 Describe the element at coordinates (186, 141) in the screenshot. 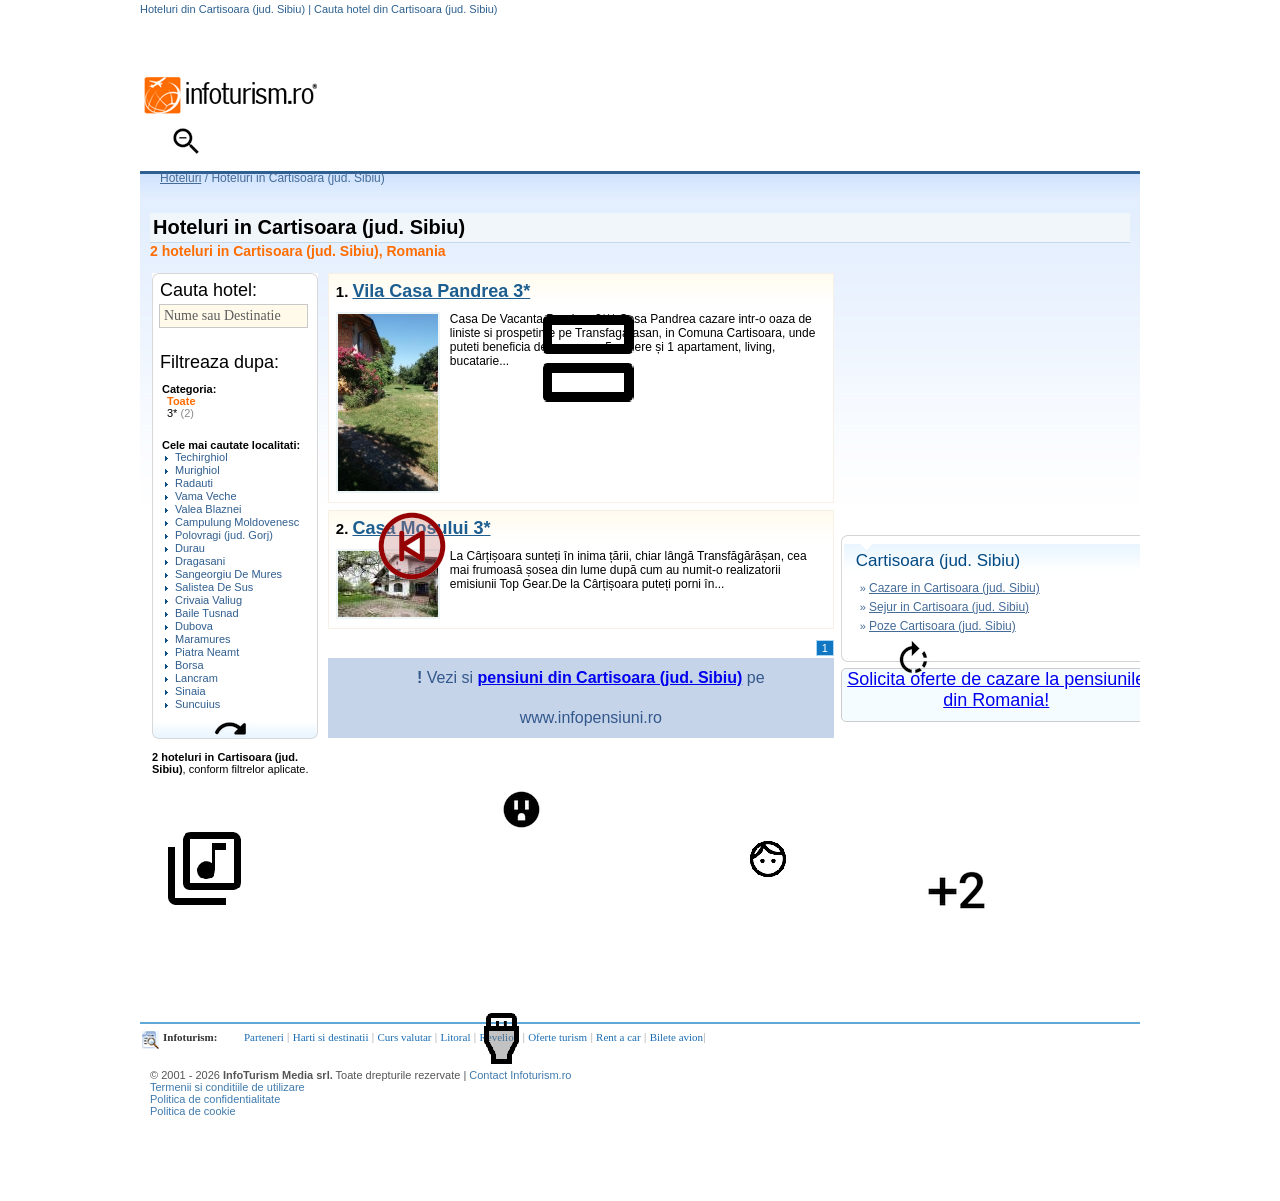

I see `zoom out to see more of the view` at that location.